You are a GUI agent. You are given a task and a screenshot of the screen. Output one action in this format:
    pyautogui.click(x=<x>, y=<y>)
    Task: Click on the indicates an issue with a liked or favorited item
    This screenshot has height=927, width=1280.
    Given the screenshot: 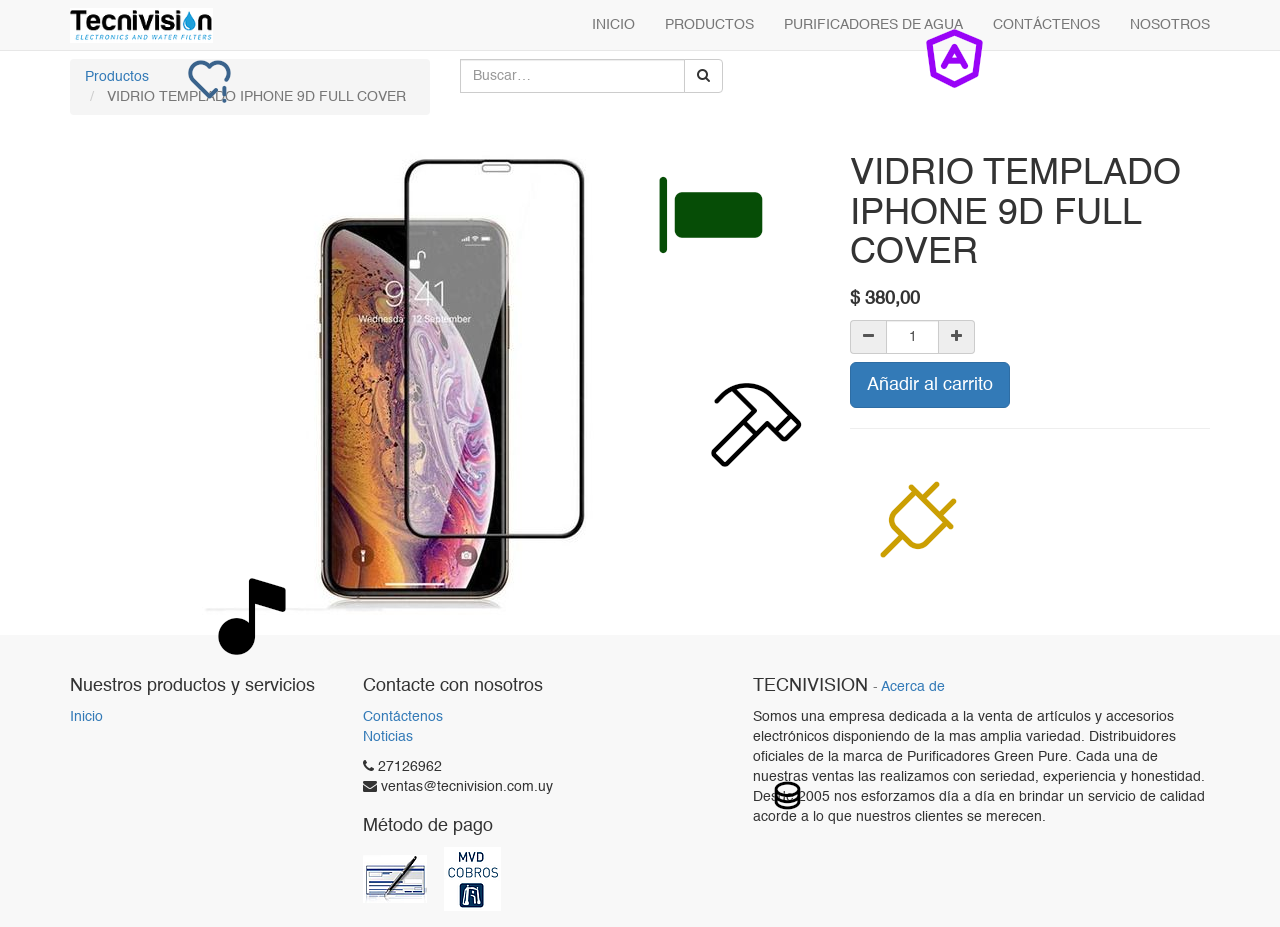 What is the action you would take?
    pyautogui.click(x=209, y=79)
    